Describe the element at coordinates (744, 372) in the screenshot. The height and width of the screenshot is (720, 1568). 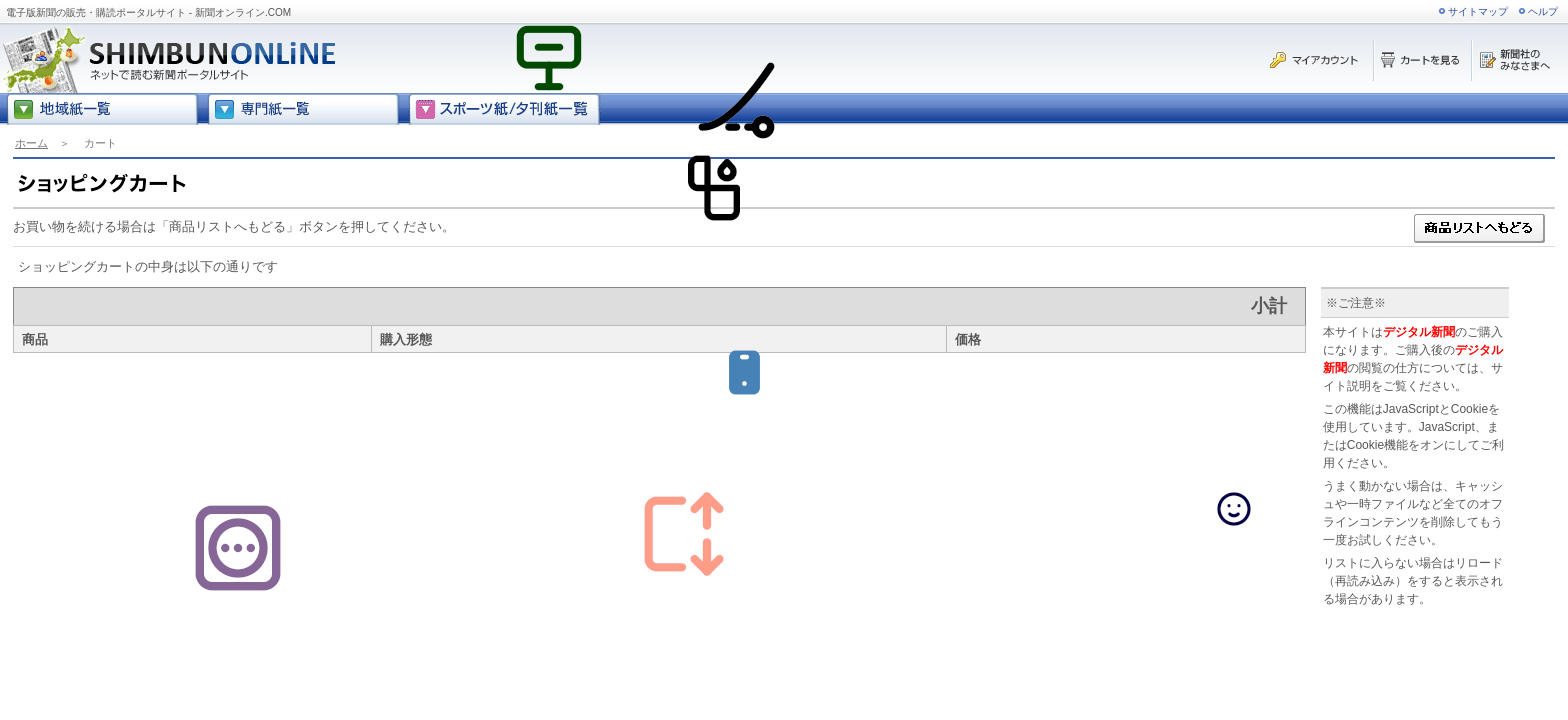
I see `switch to mobile view` at that location.